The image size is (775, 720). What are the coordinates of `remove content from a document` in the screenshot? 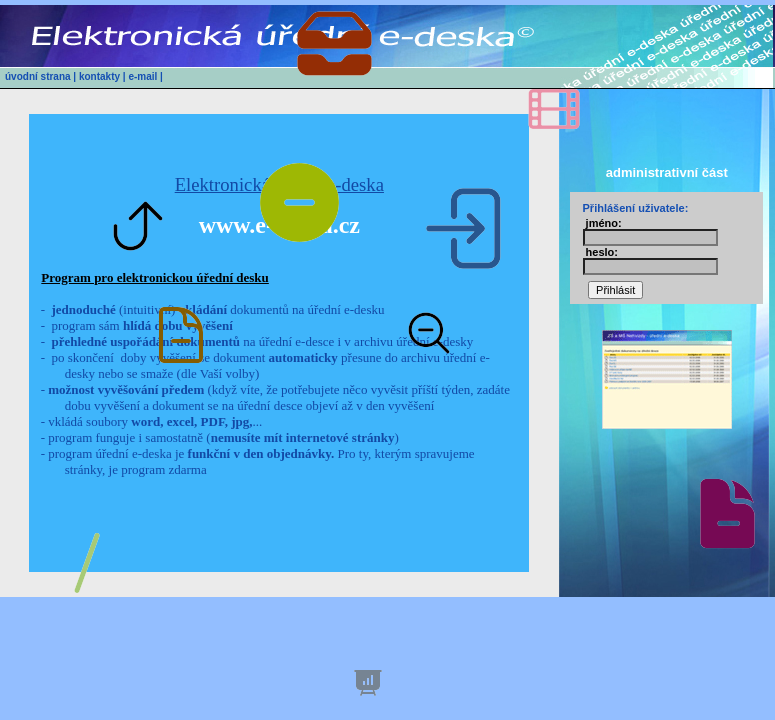 It's located at (181, 335).